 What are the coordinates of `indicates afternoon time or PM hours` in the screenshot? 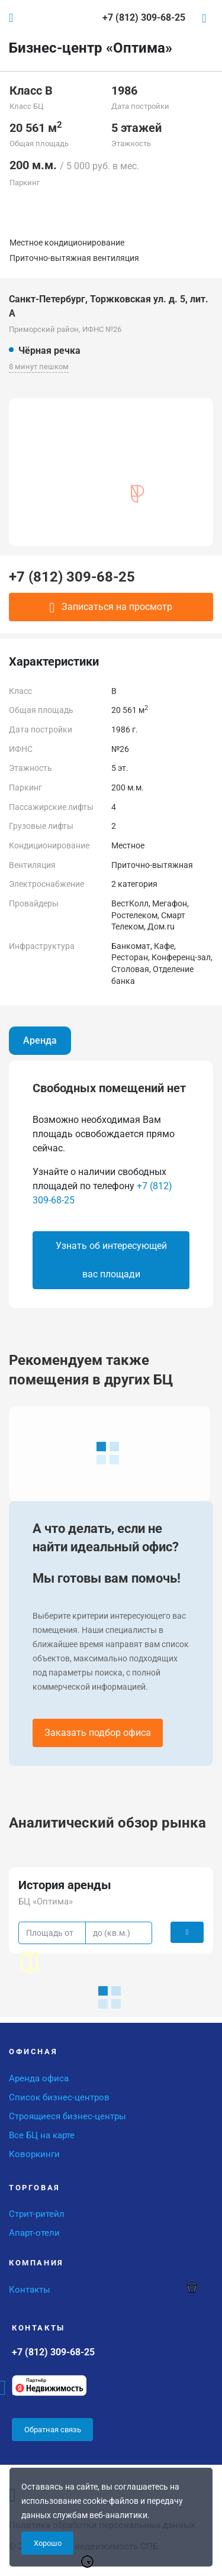 It's located at (87, 2561).